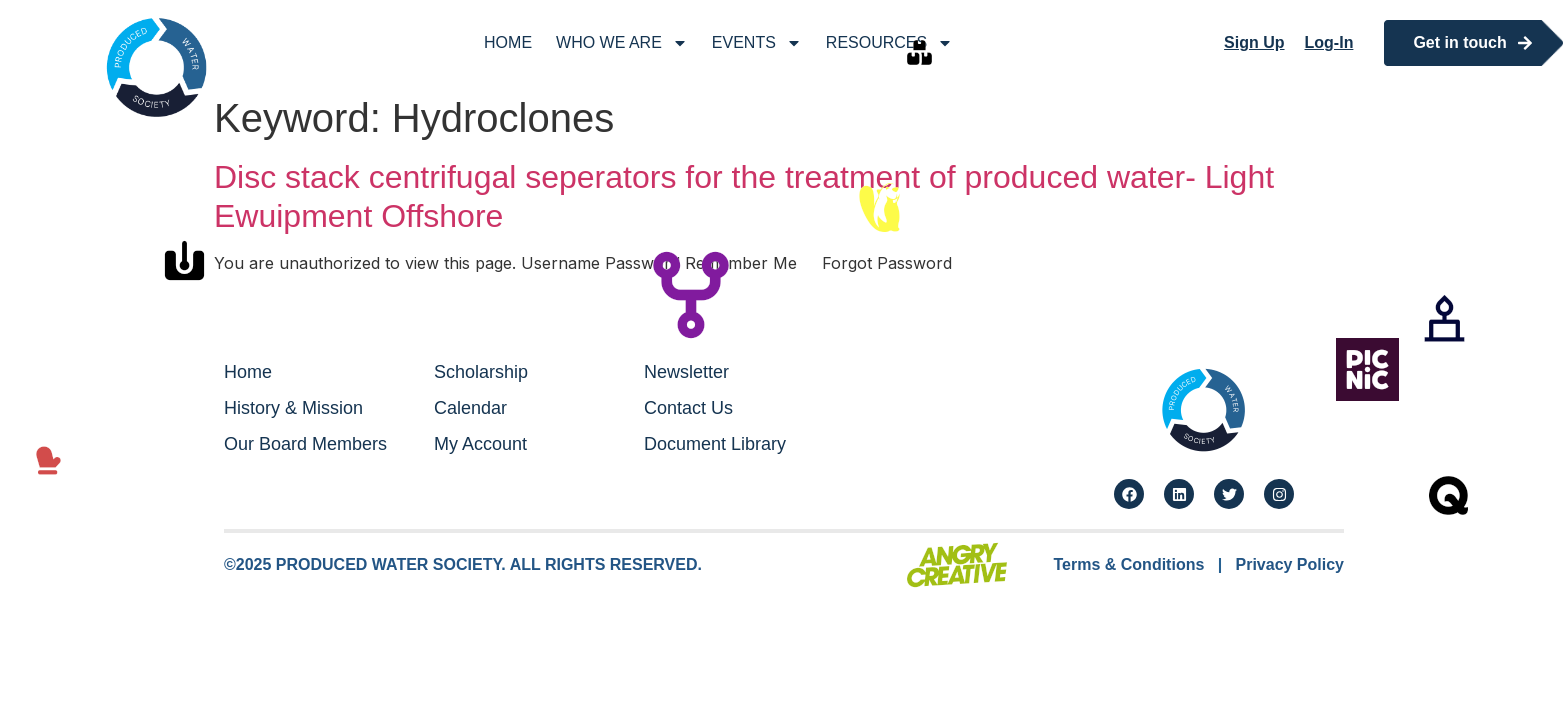  I want to click on Angry Creative company logo, so click(957, 565).